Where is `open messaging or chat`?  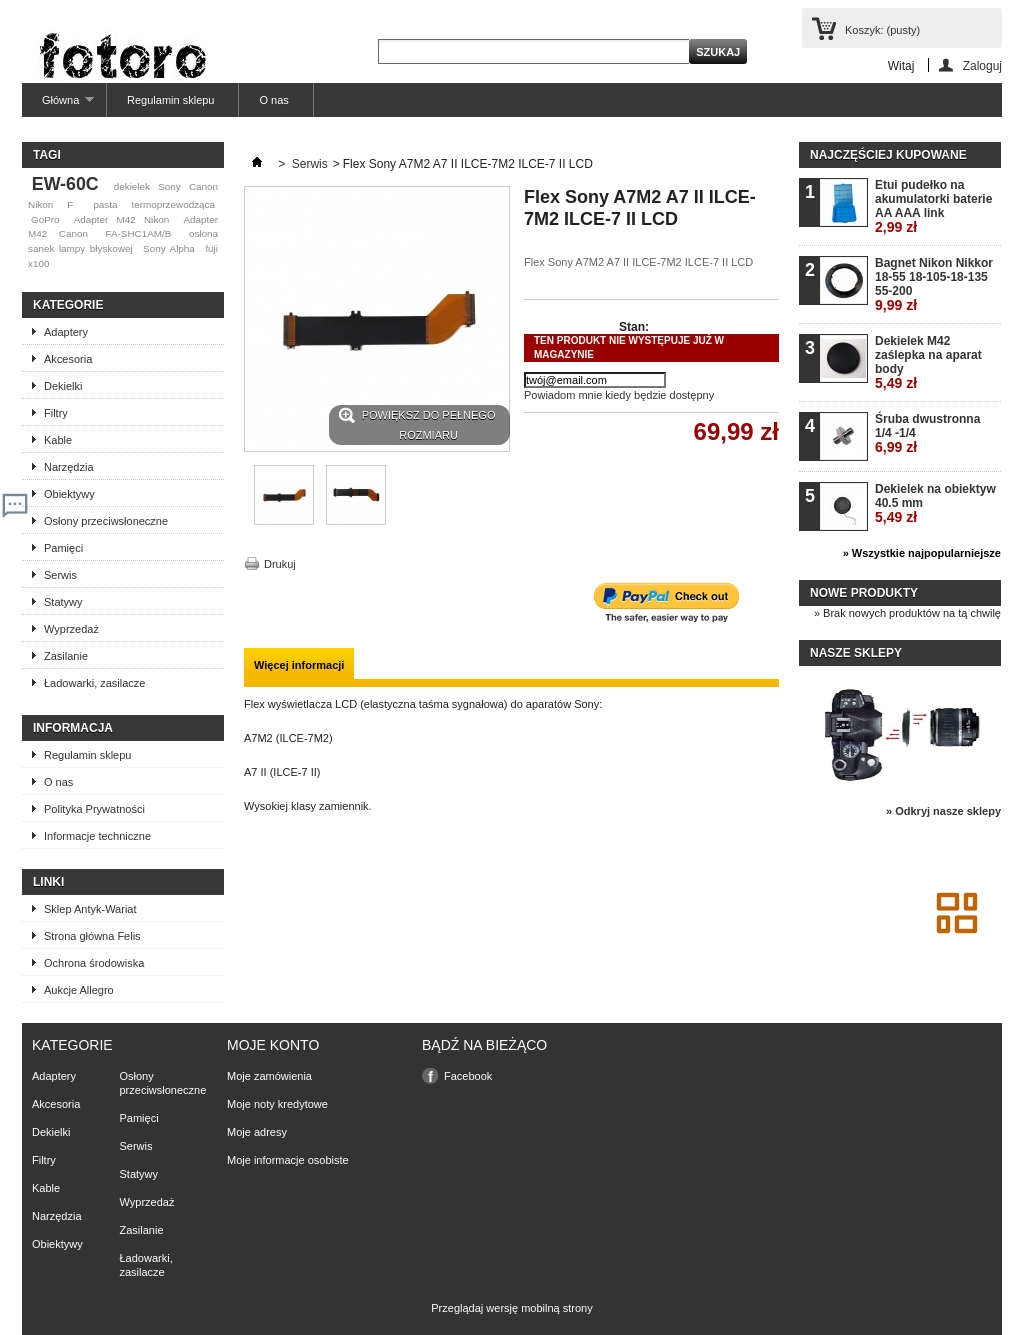
open messaging or chat is located at coordinates (15, 505).